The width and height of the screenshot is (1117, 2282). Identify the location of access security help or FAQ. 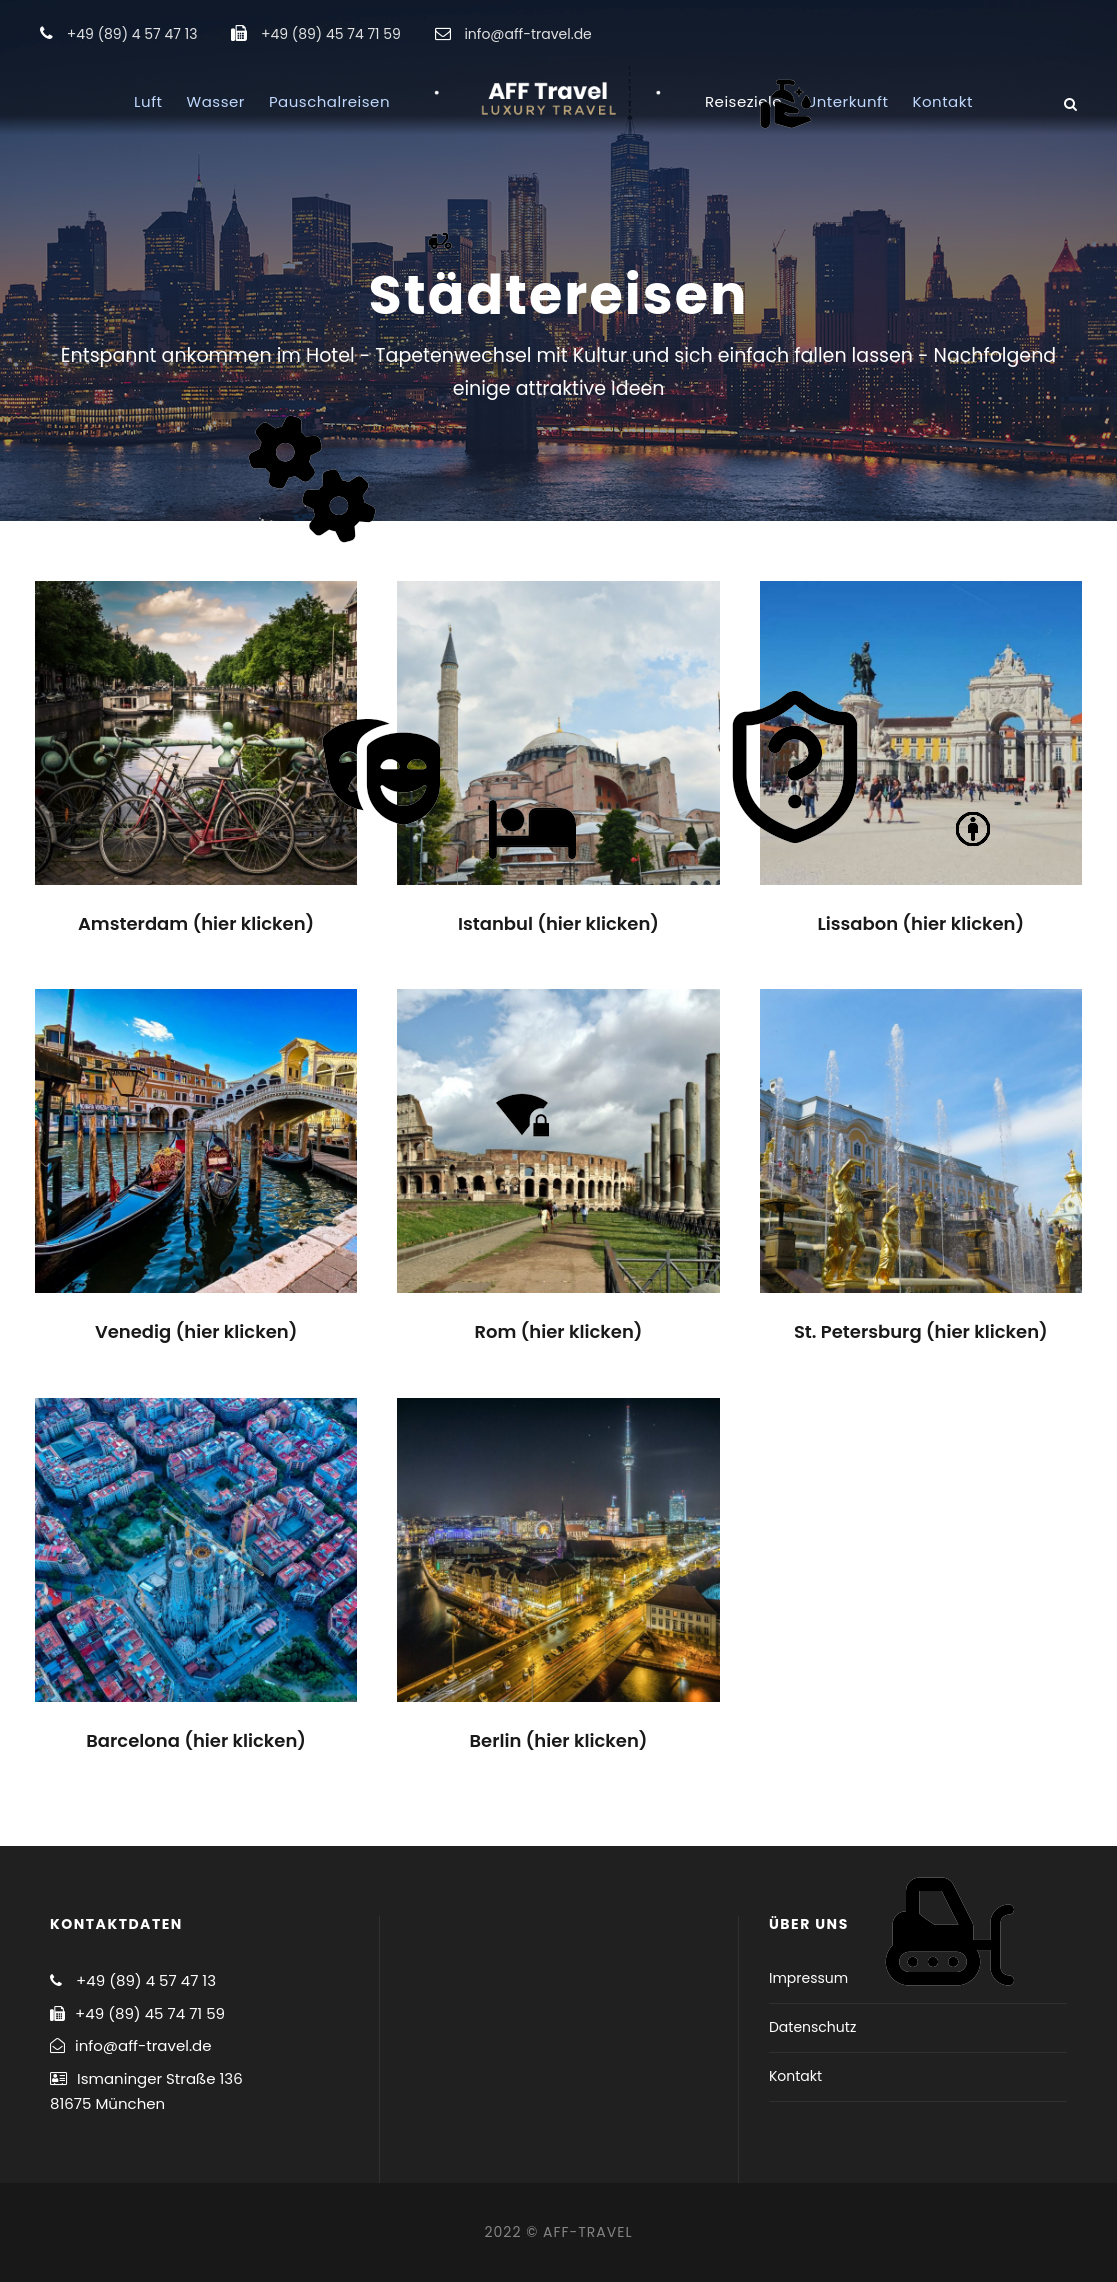
(795, 767).